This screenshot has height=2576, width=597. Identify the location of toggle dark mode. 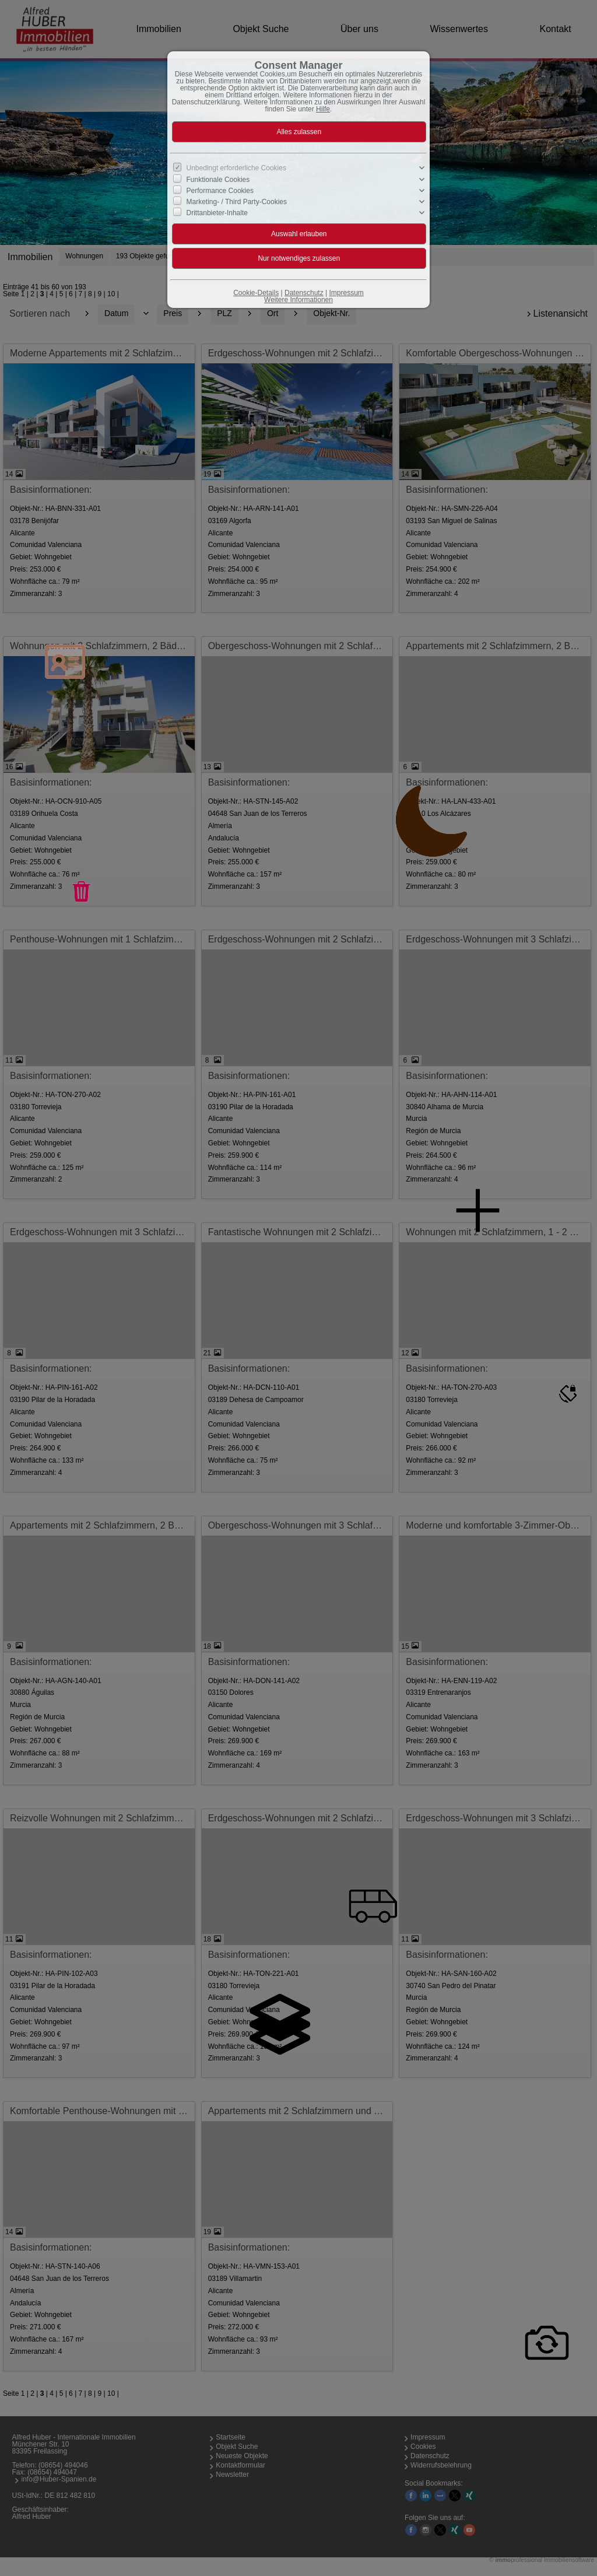
(431, 821).